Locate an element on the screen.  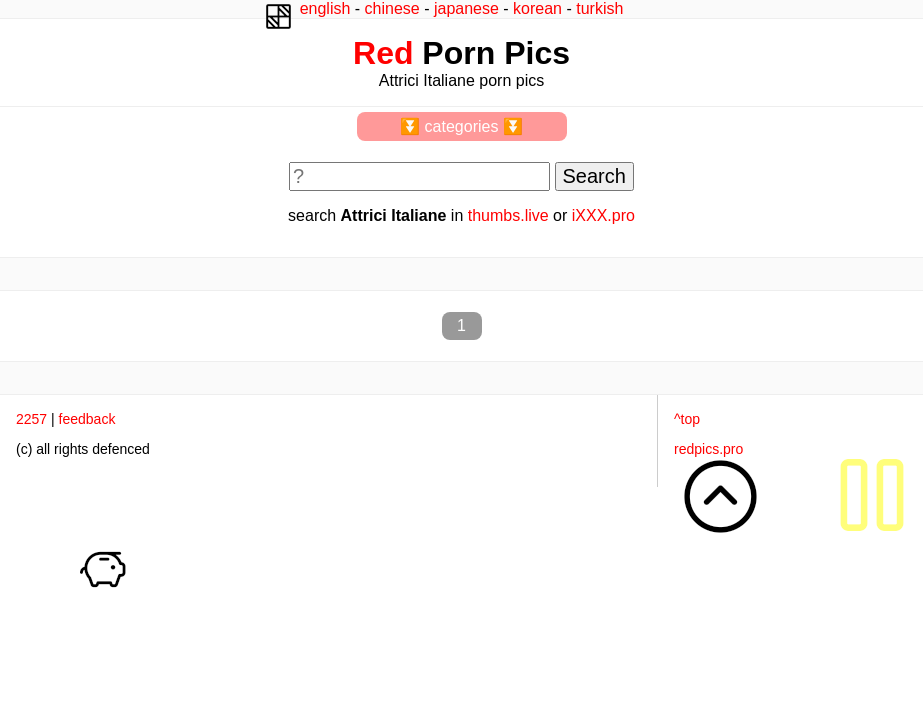
scroll to top of page is located at coordinates (720, 496).